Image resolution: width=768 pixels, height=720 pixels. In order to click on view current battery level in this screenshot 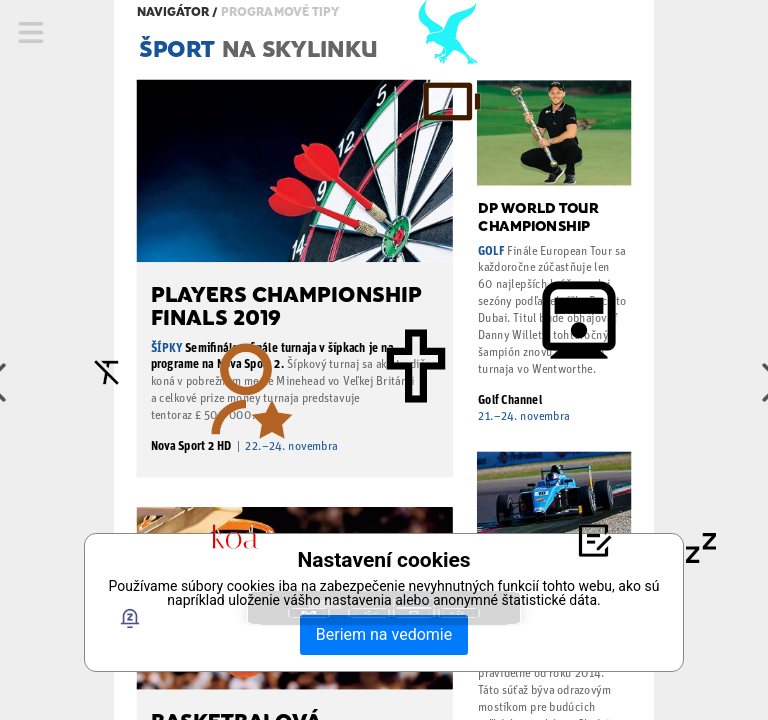, I will do `click(450, 101)`.